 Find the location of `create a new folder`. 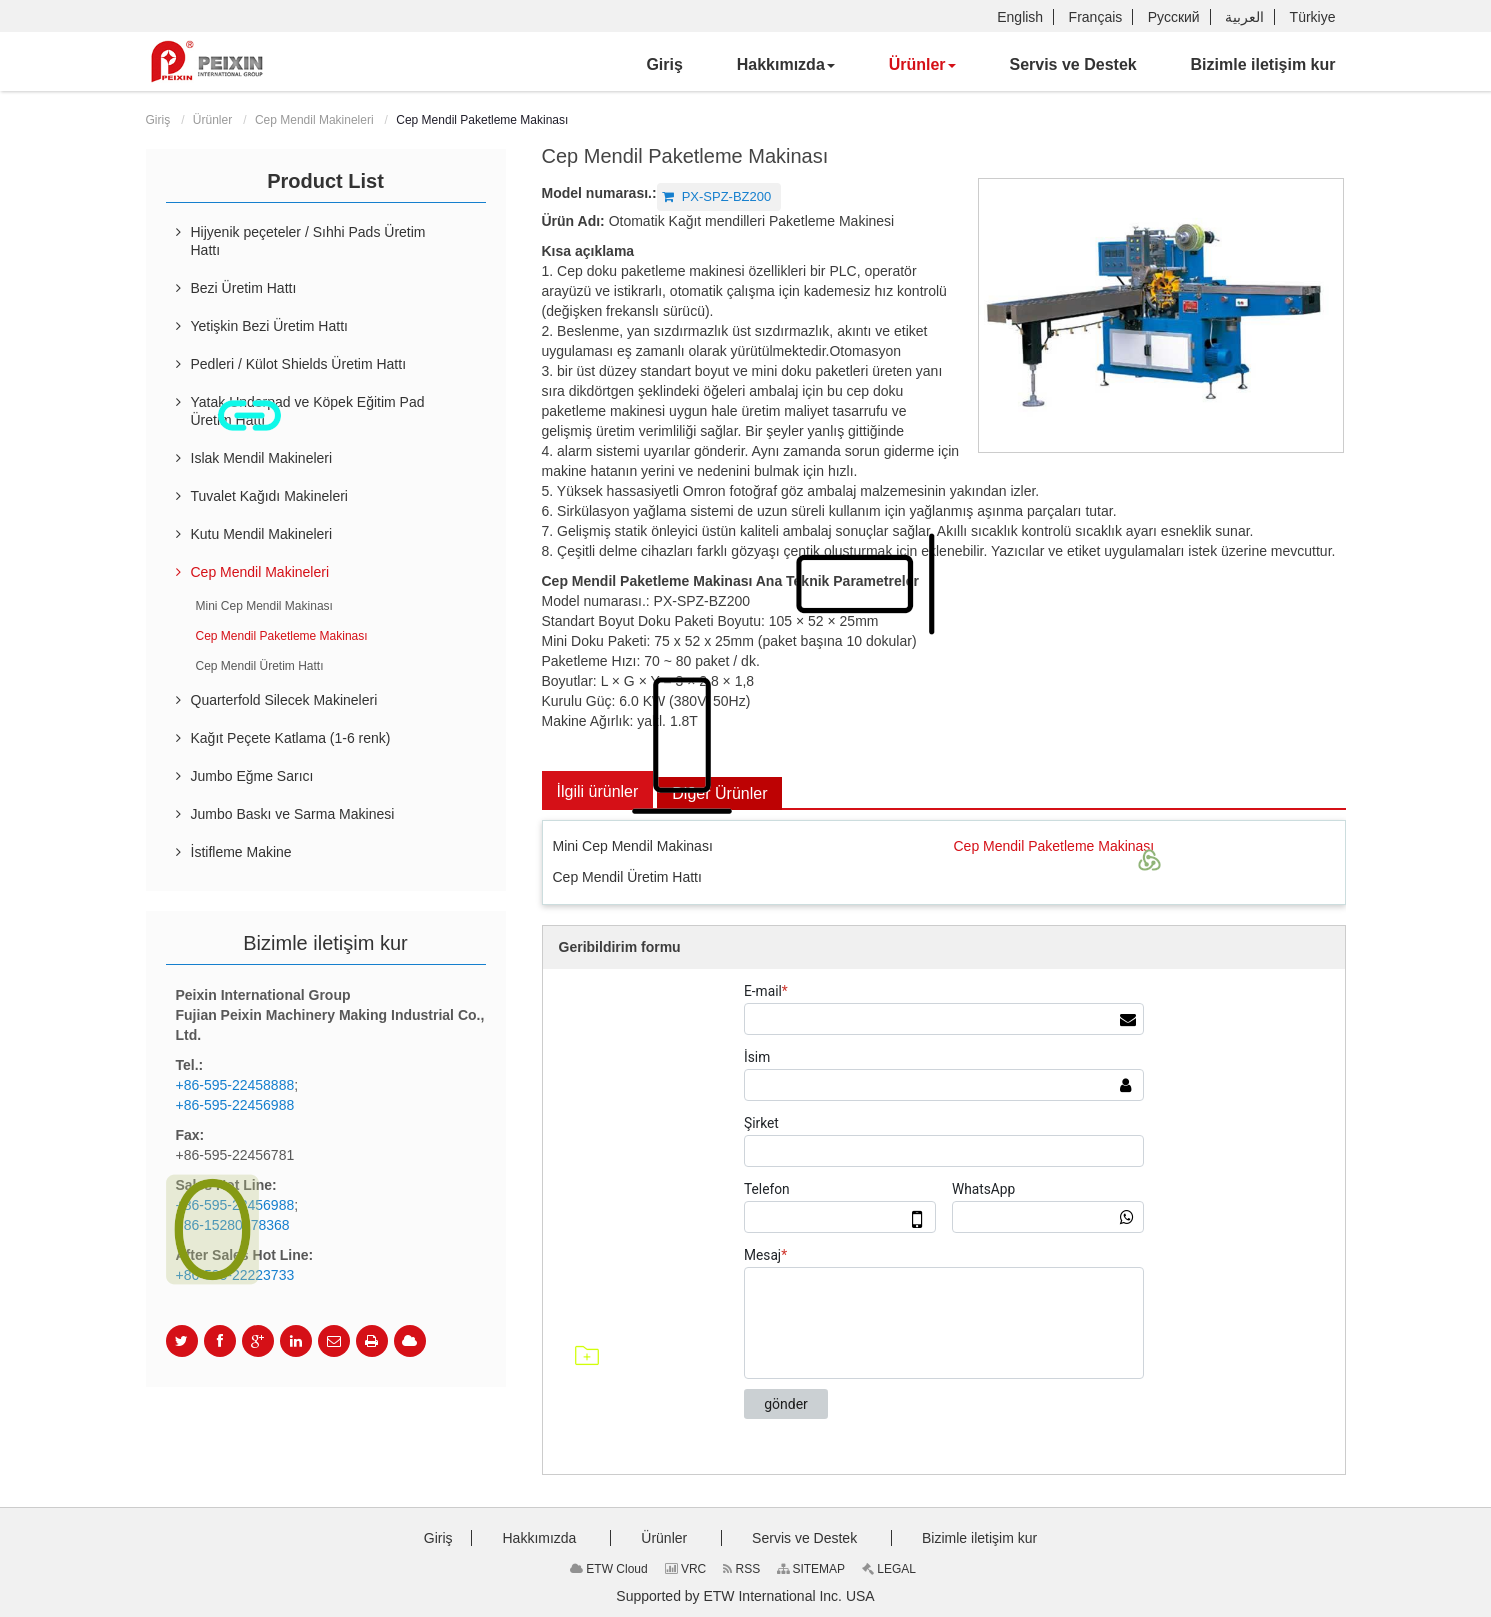

create a new folder is located at coordinates (587, 1355).